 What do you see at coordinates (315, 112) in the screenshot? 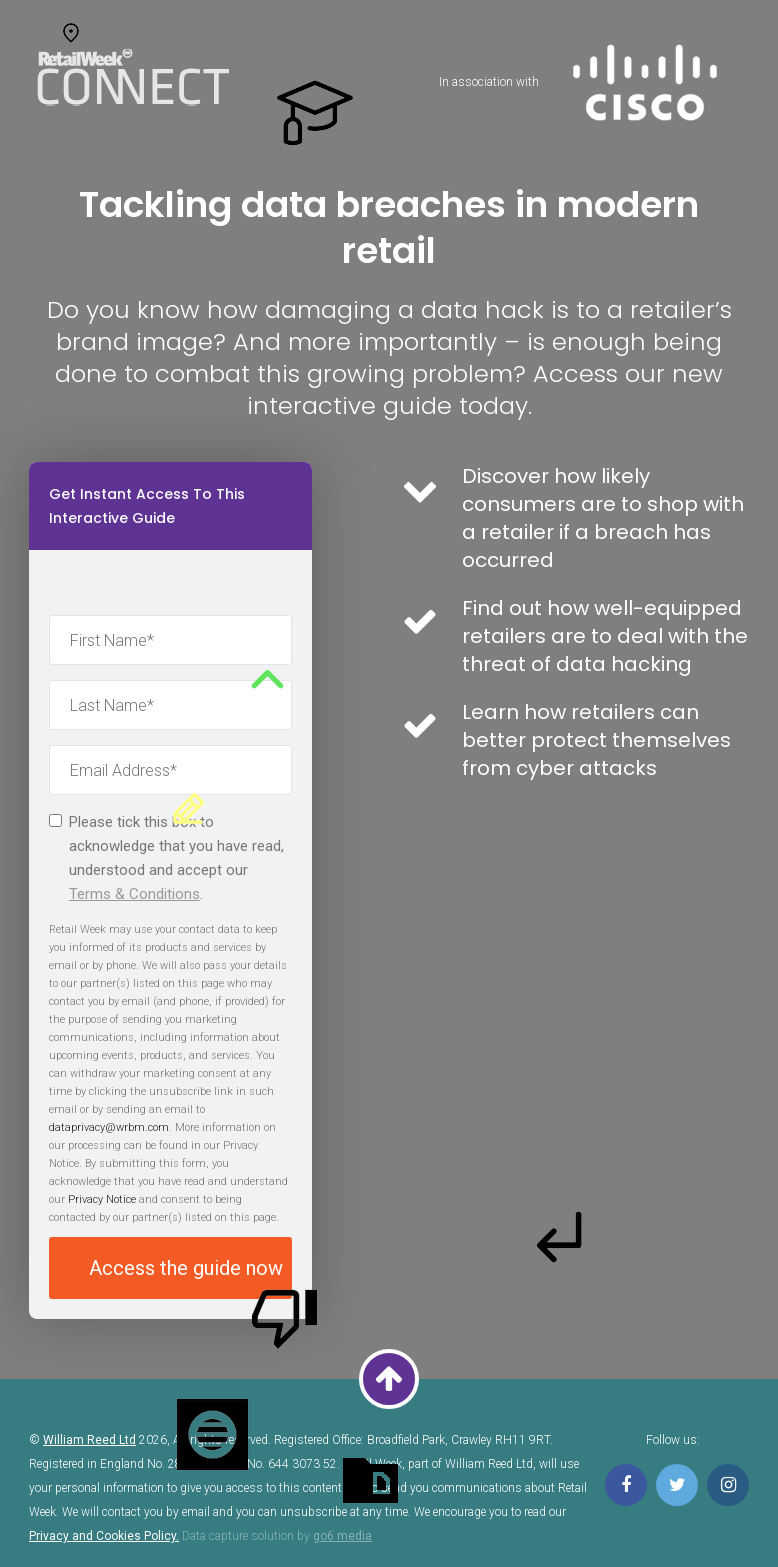
I see `access educational resources or tutorials` at bounding box center [315, 112].